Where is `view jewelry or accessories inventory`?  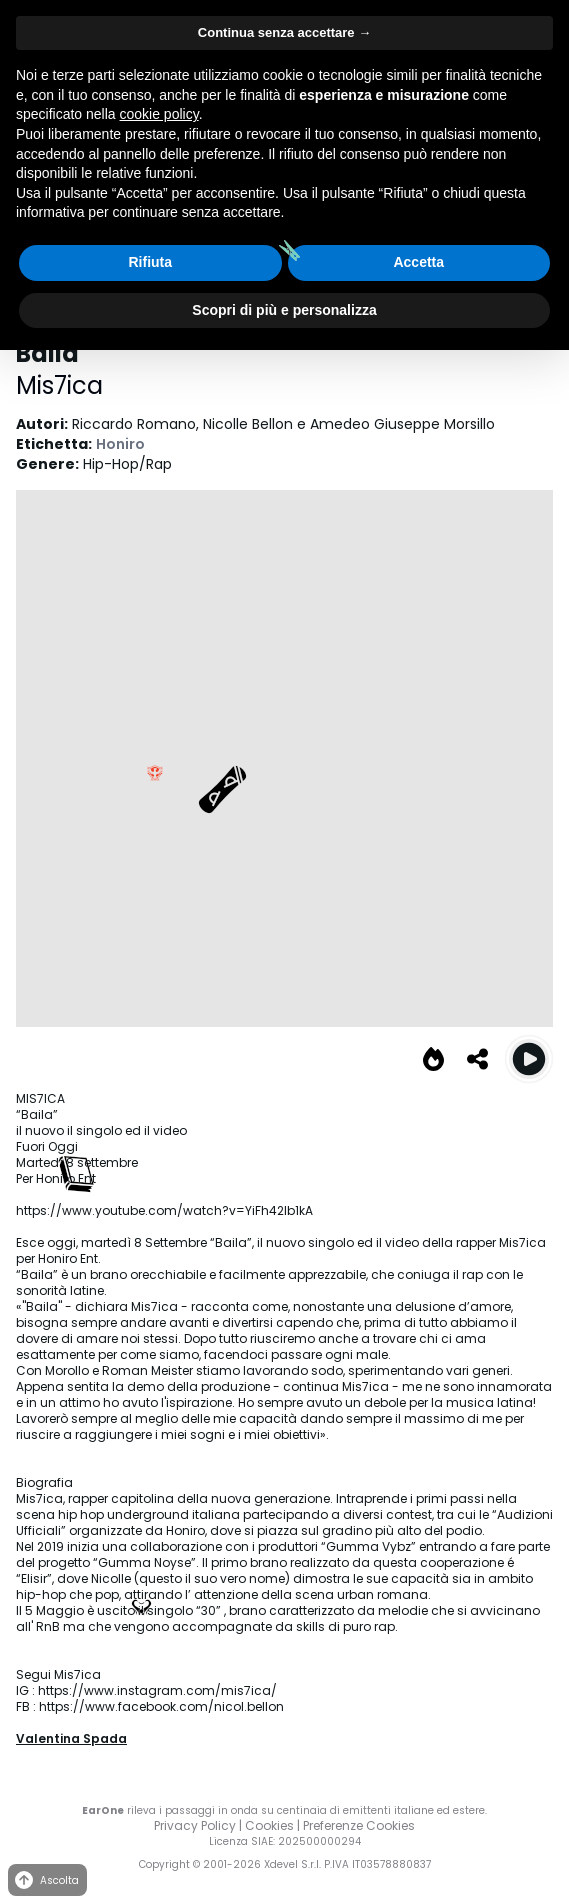 view jewelry or accessories inventory is located at coordinates (141, 1607).